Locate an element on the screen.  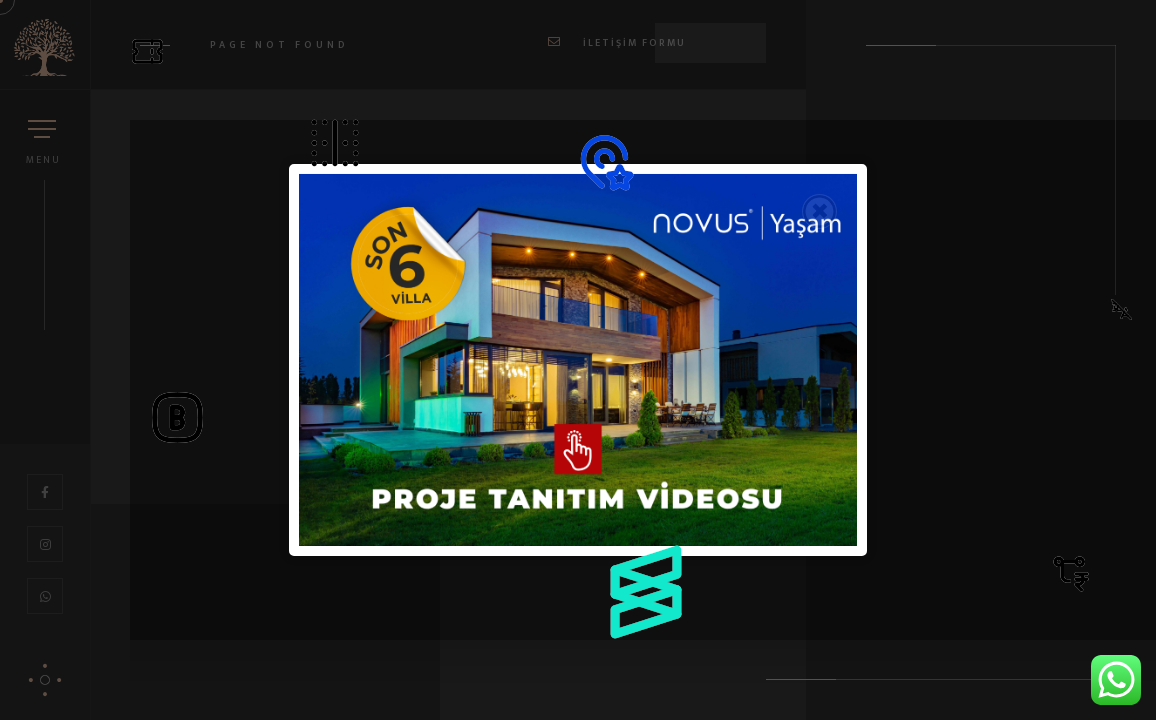
open sublime text editor is located at coordinates (646, 592).